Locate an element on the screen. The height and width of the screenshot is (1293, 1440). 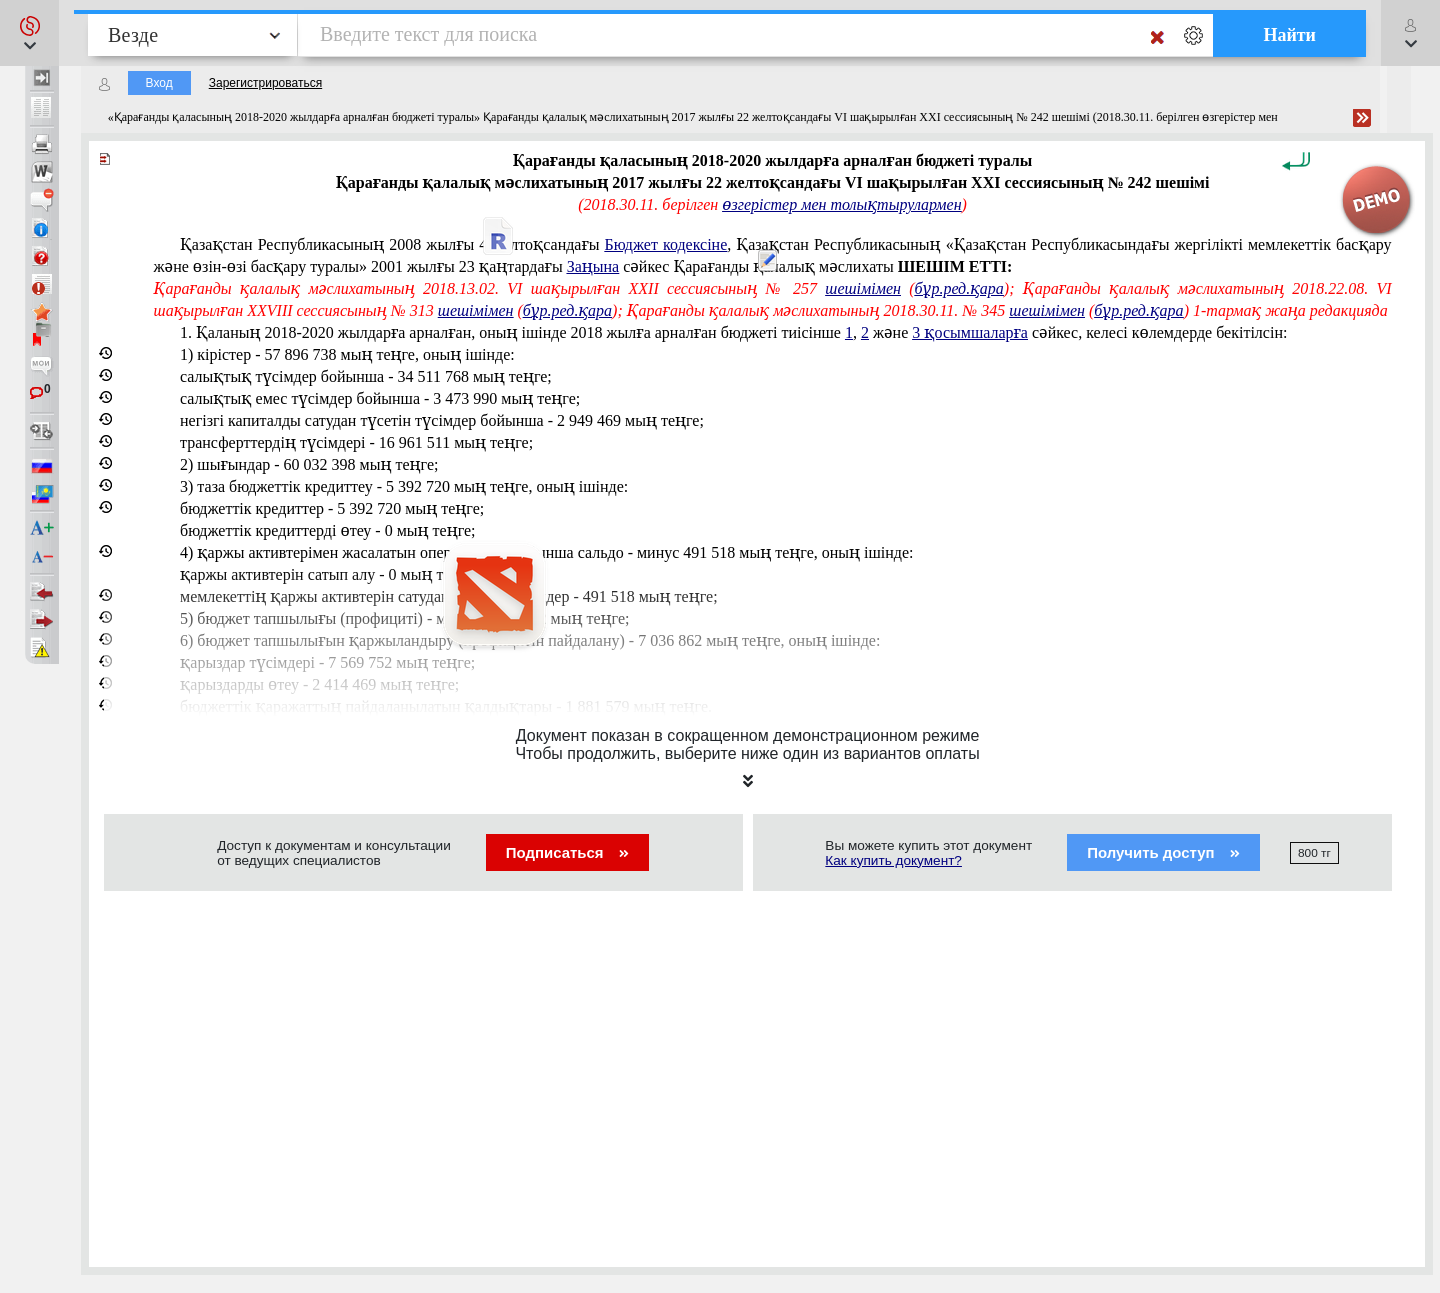
launch Dota 2 game is located at coordinates (494, 594).